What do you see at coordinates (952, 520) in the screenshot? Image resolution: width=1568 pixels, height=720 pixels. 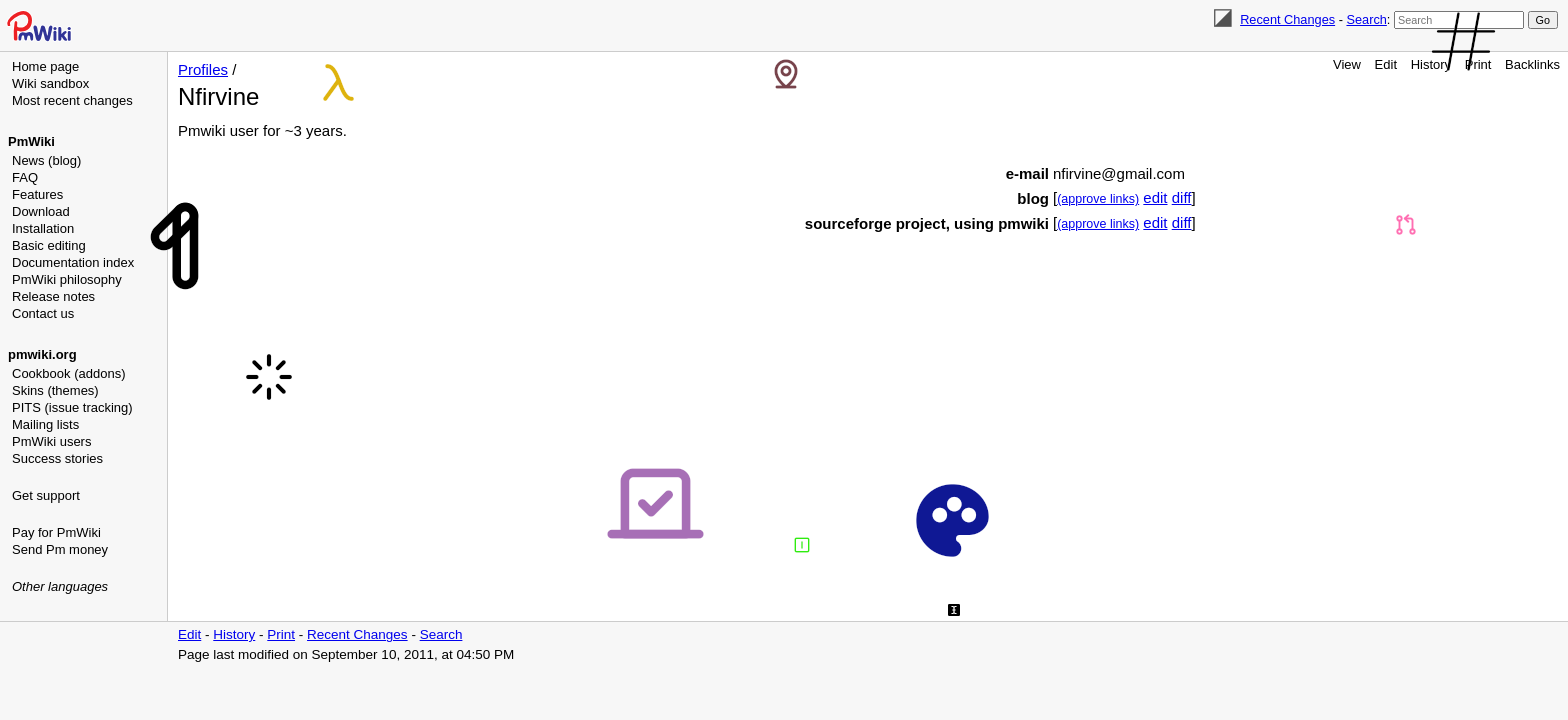 I see `open color or theme customization options` at bounding box center [952, 520].